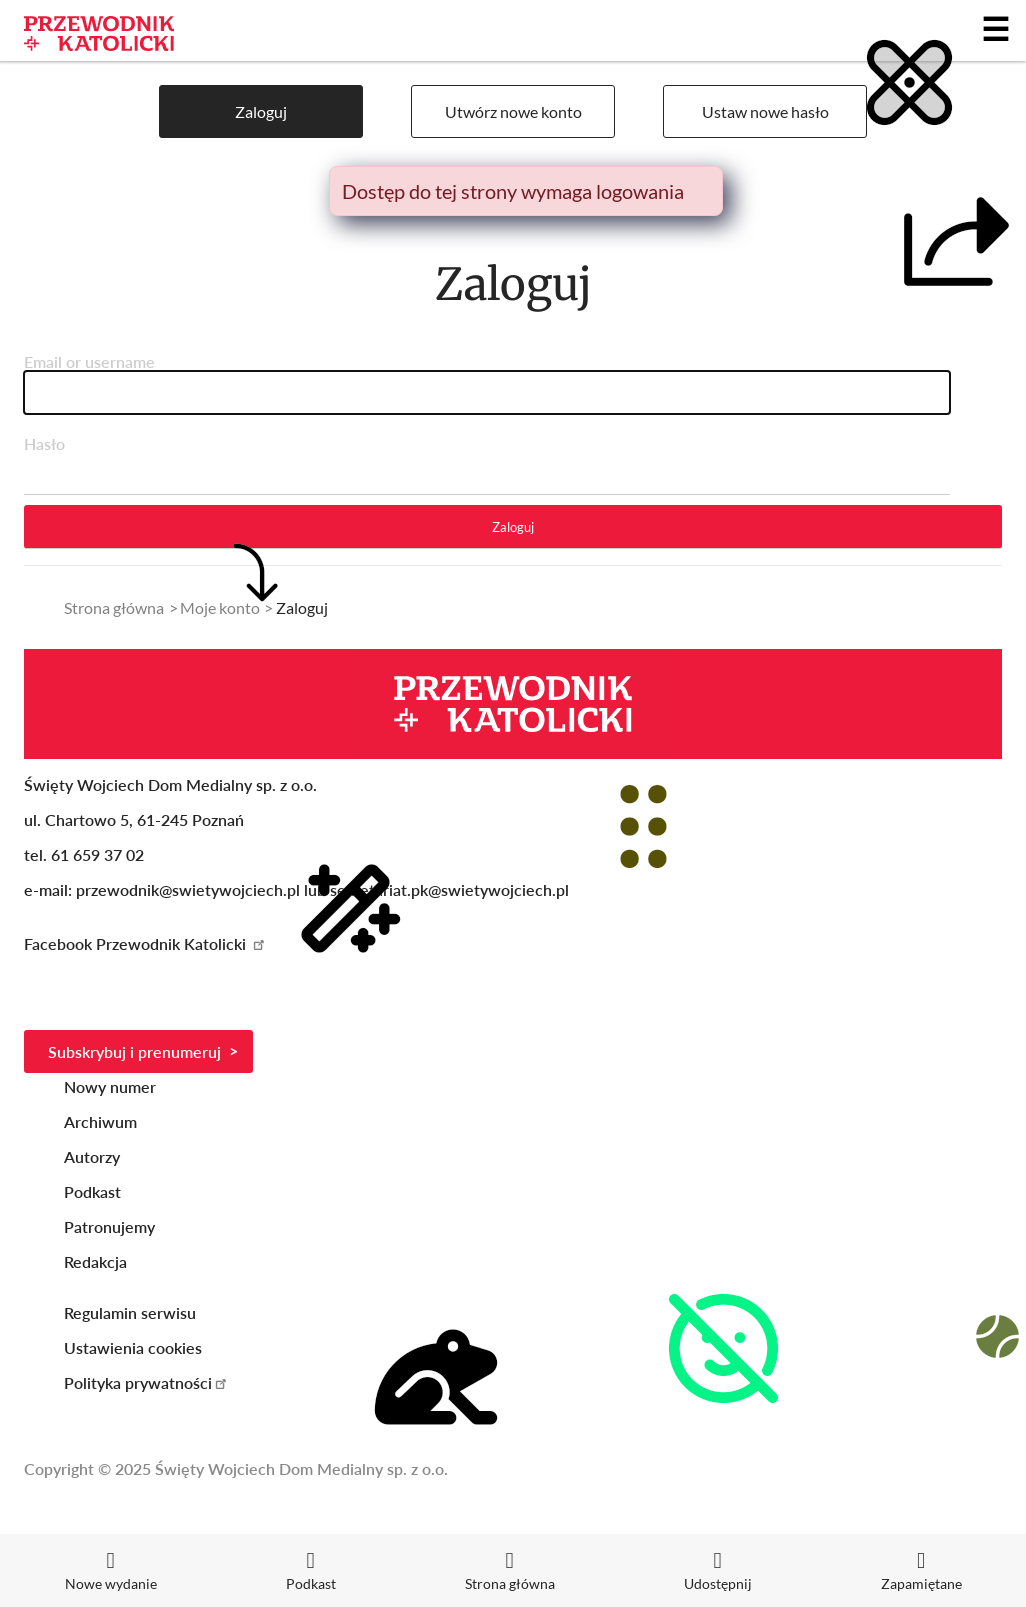 The image size is (1026, 1607). Describe the element at coordinates (909, 82) in the screenshot. I see `access health or first aid resources` at that location.